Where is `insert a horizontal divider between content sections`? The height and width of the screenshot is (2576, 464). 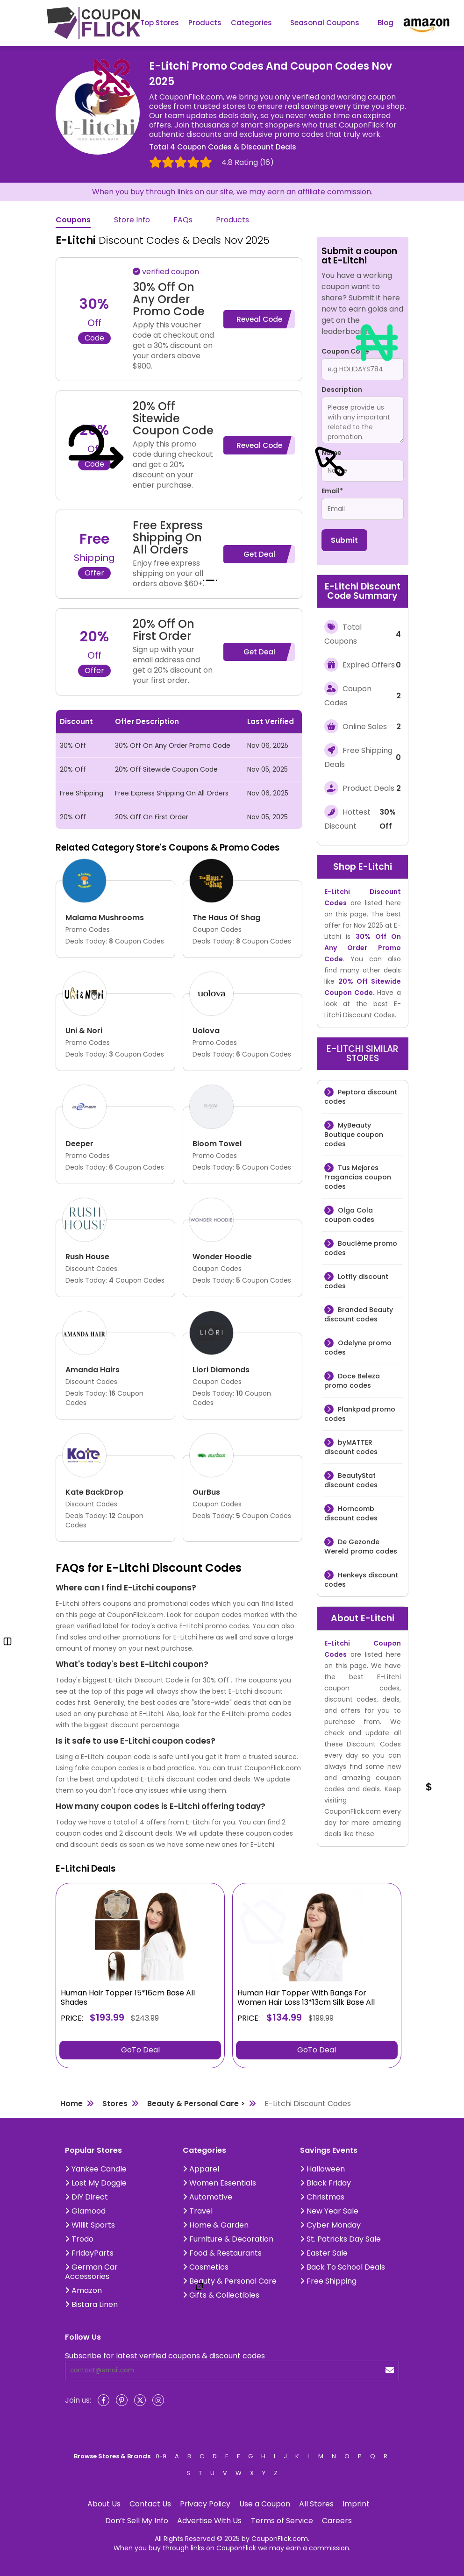
insert a horizontal divider between content sections is located at coordinates (210, 580).